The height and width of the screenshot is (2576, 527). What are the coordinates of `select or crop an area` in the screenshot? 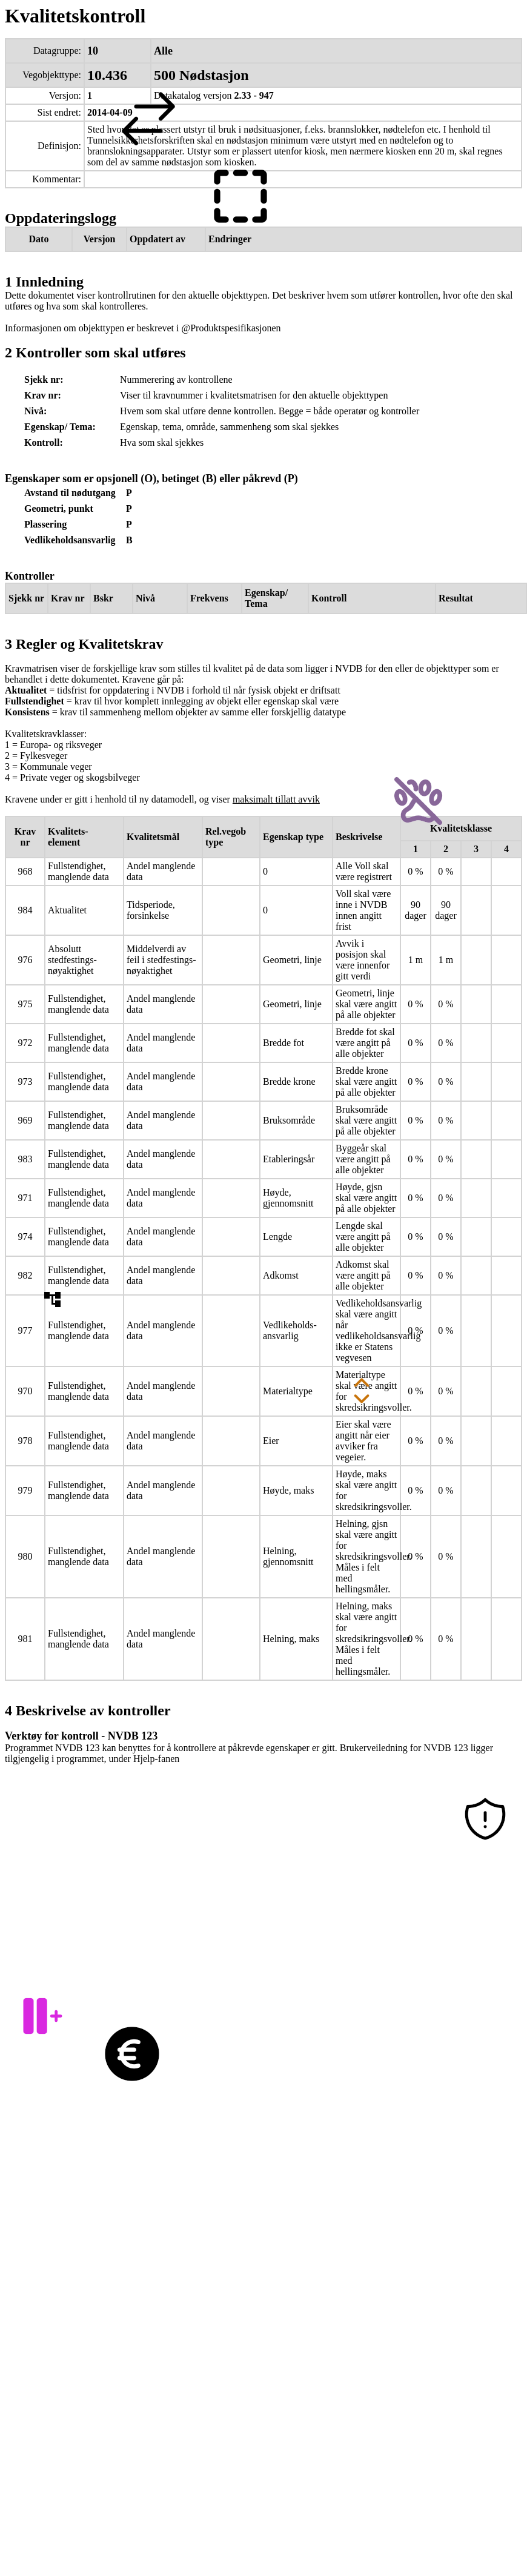 It's located at (240, 196).